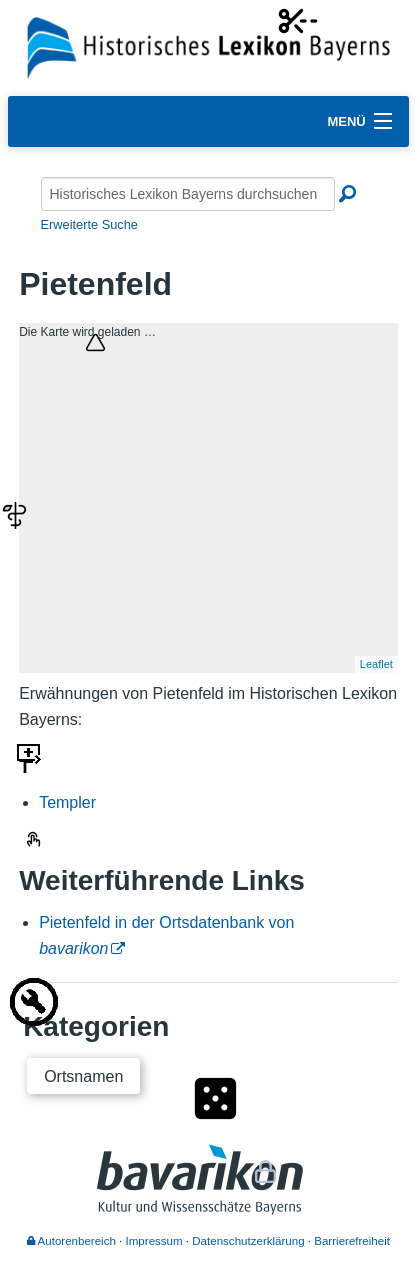 The width and height of the screenshot is (417, 1270). I want to click on access health or medical services, so click(15, 515).